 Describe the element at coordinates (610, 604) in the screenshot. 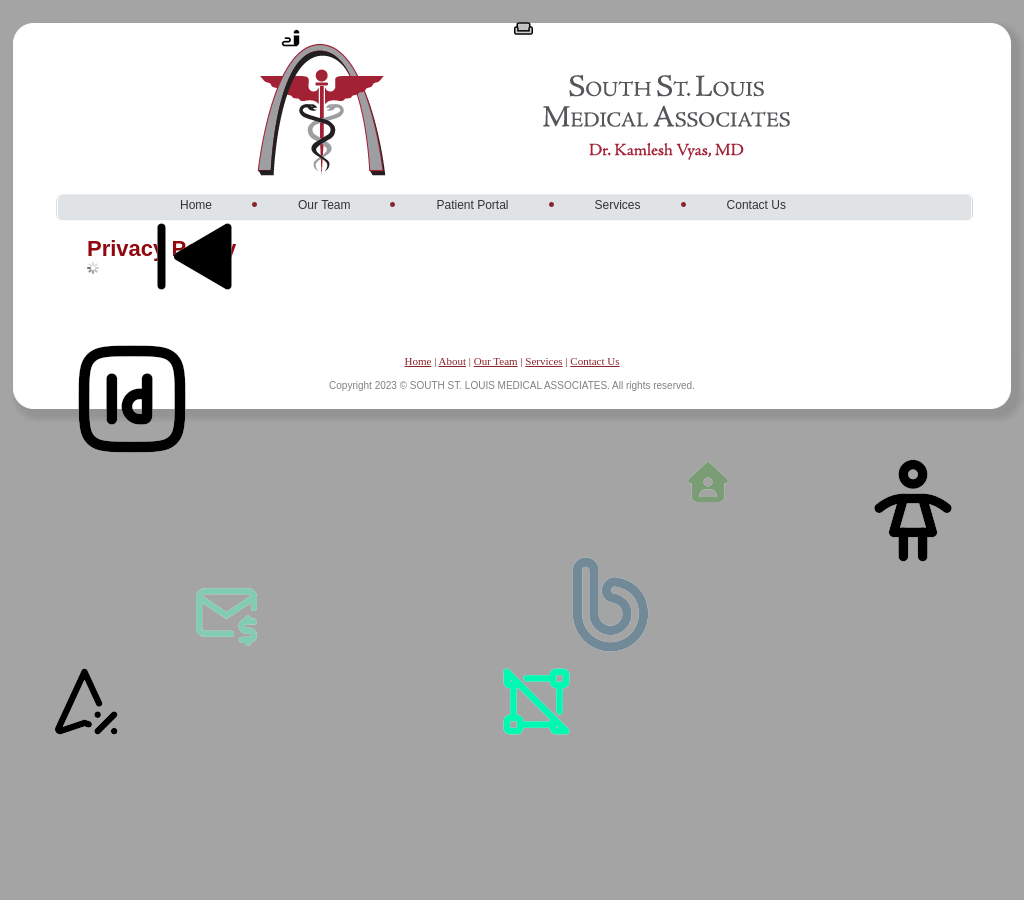

I see `bebo social network logo` at that location.